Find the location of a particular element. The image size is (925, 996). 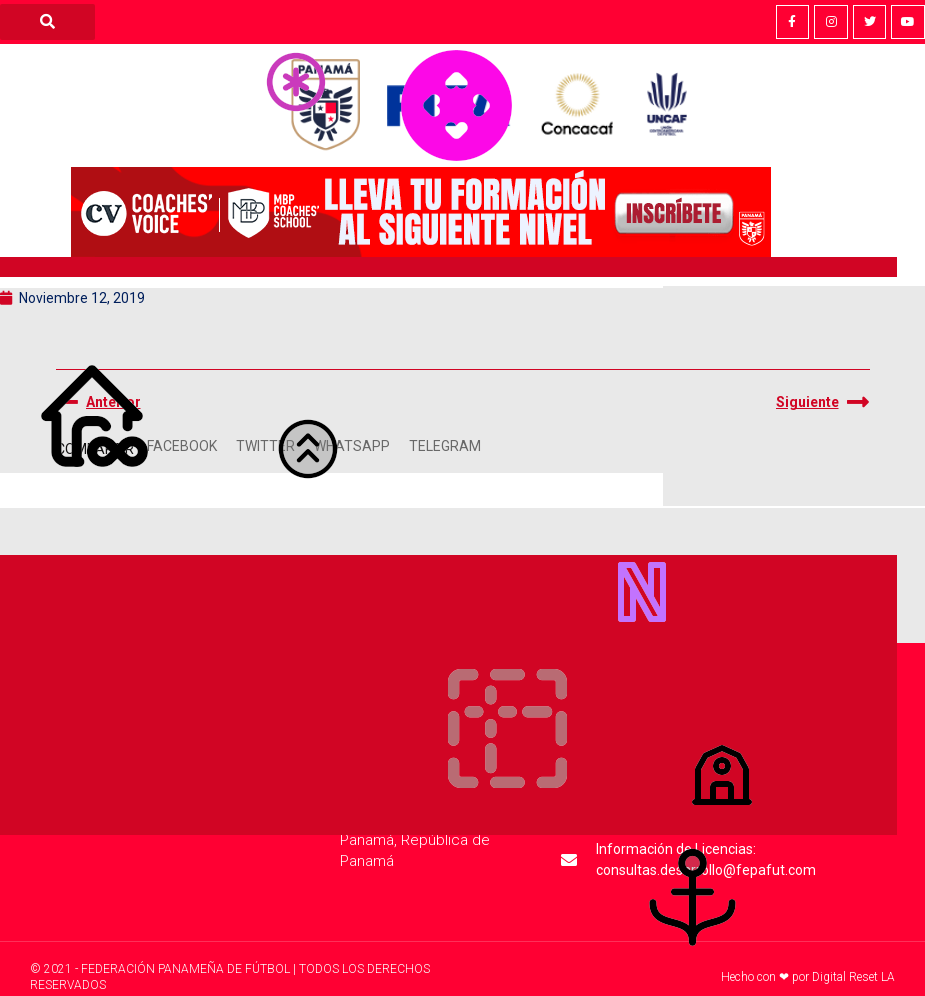

open Netflix app is located at coordinates (642, 592).